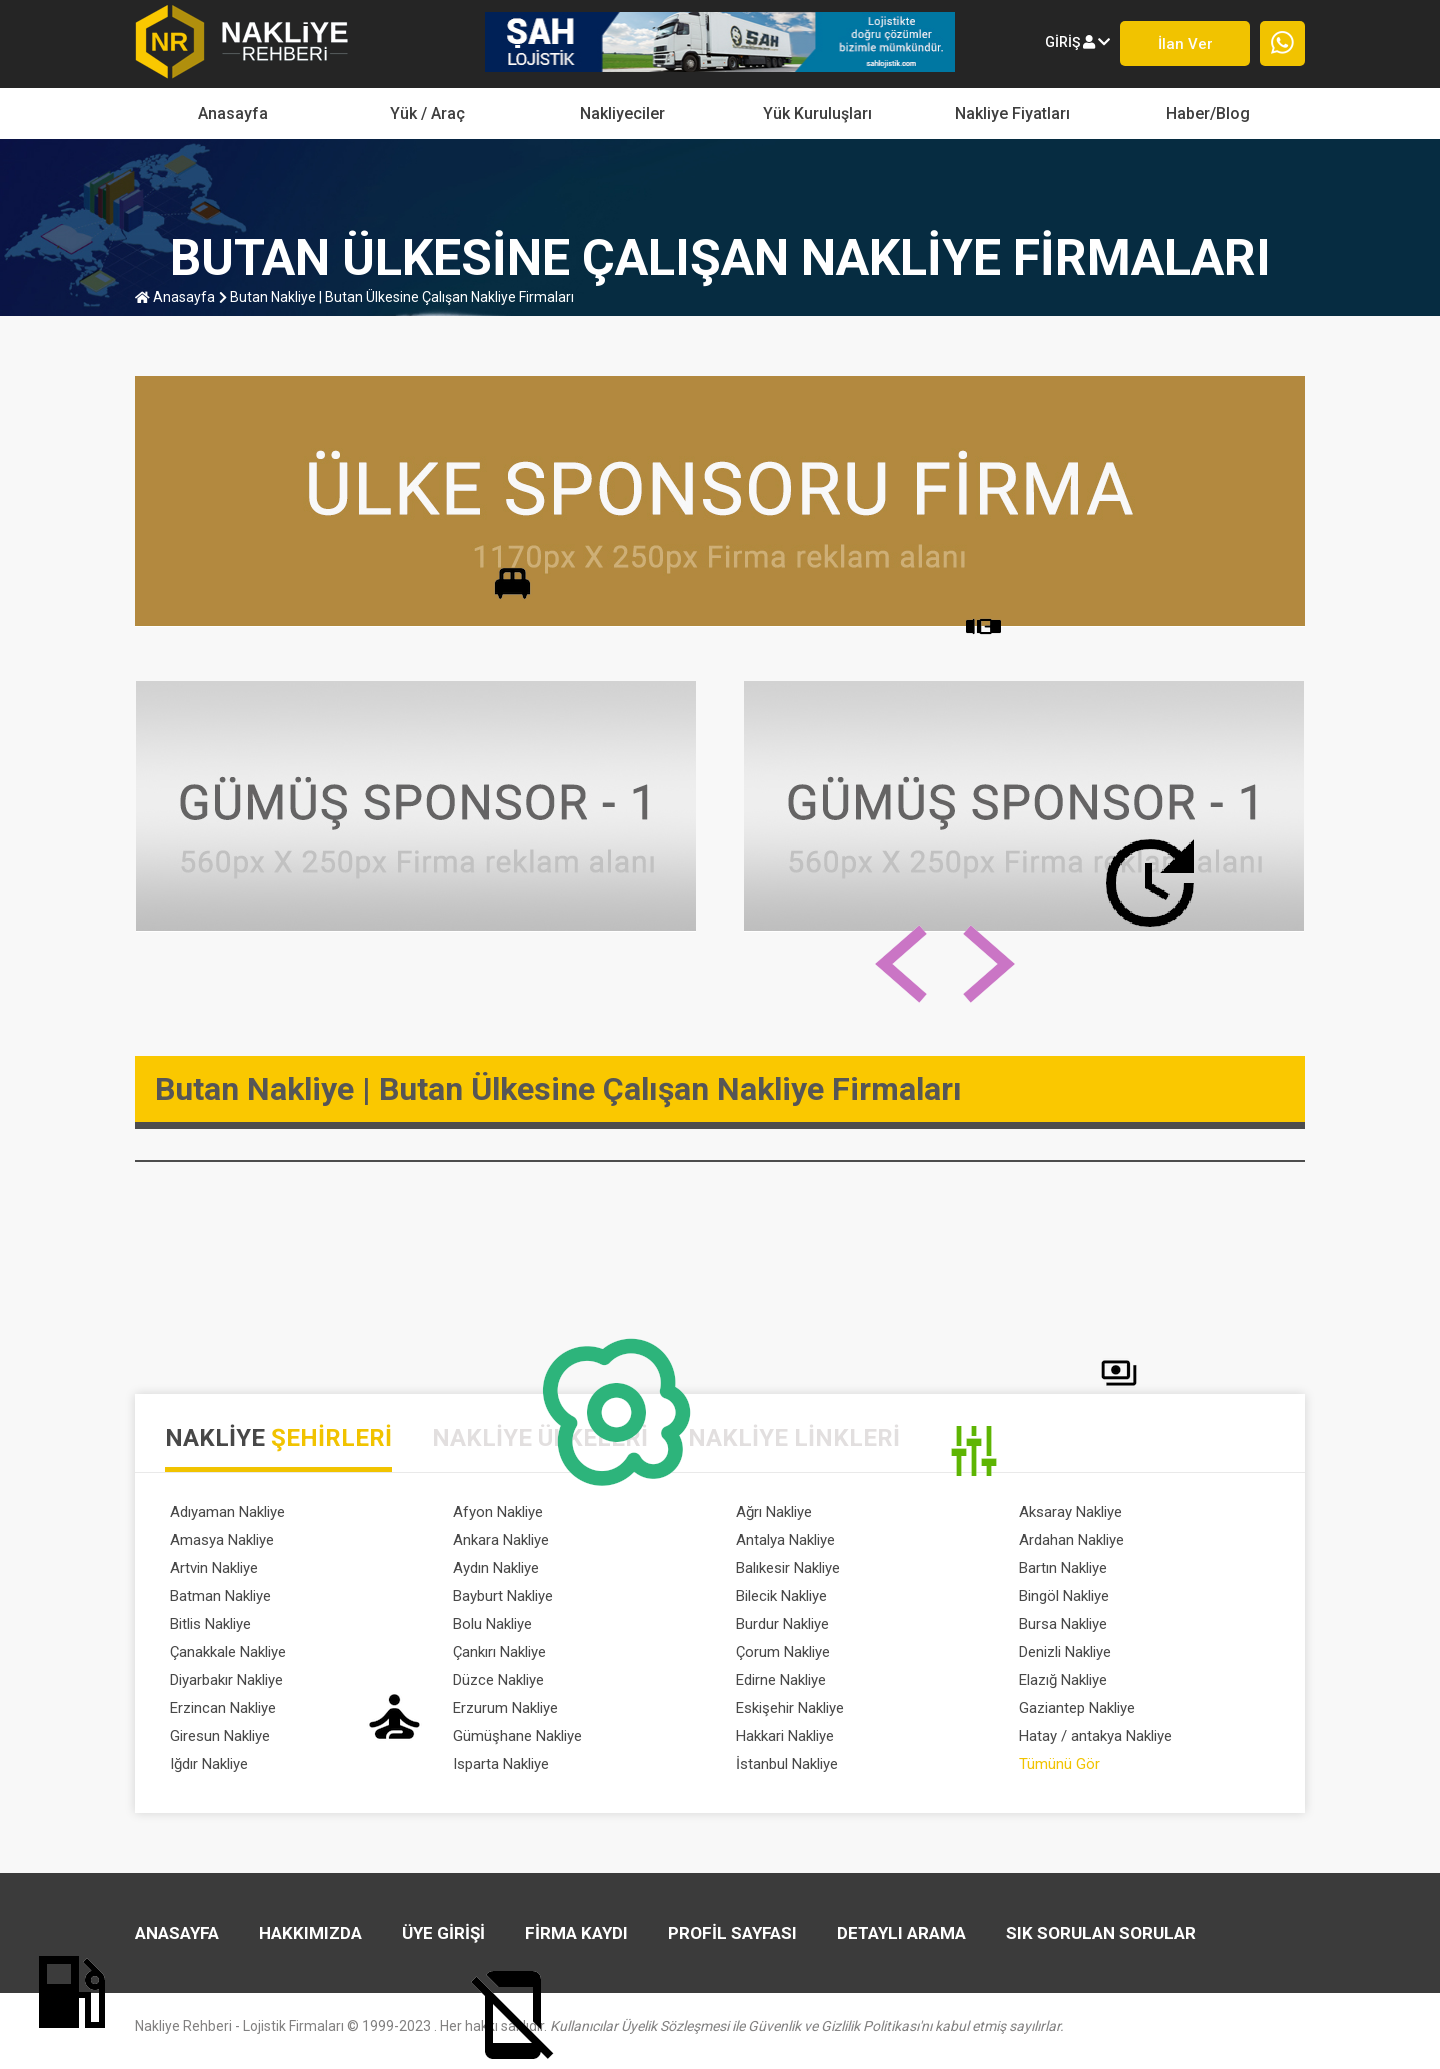 The image size is (1440, 2069). What do you see at coordinates (1119, 1373) in the screenshot?
I see `access payment methods` at bounding box center [1119, 1373].